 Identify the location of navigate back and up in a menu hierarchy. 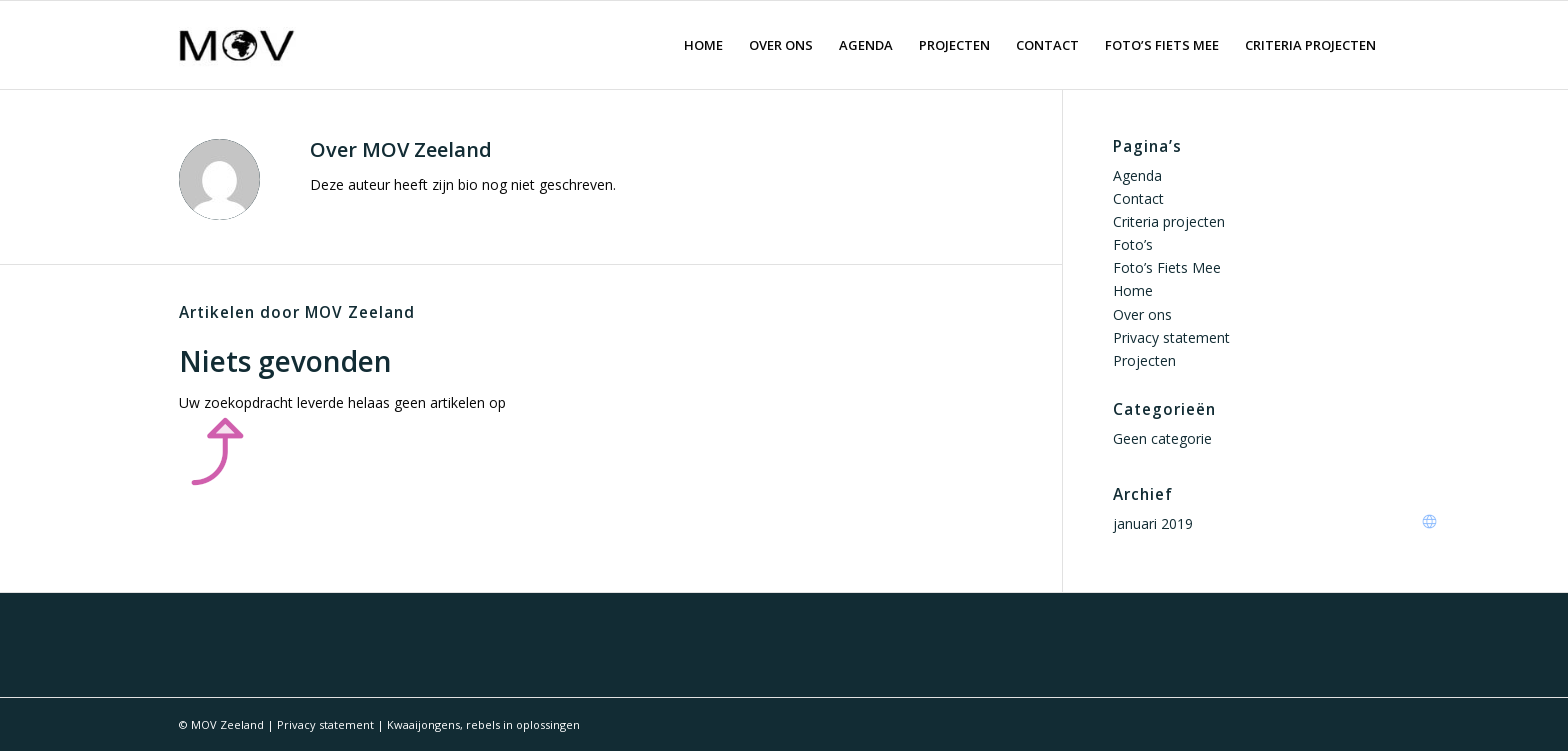
(217, 451).